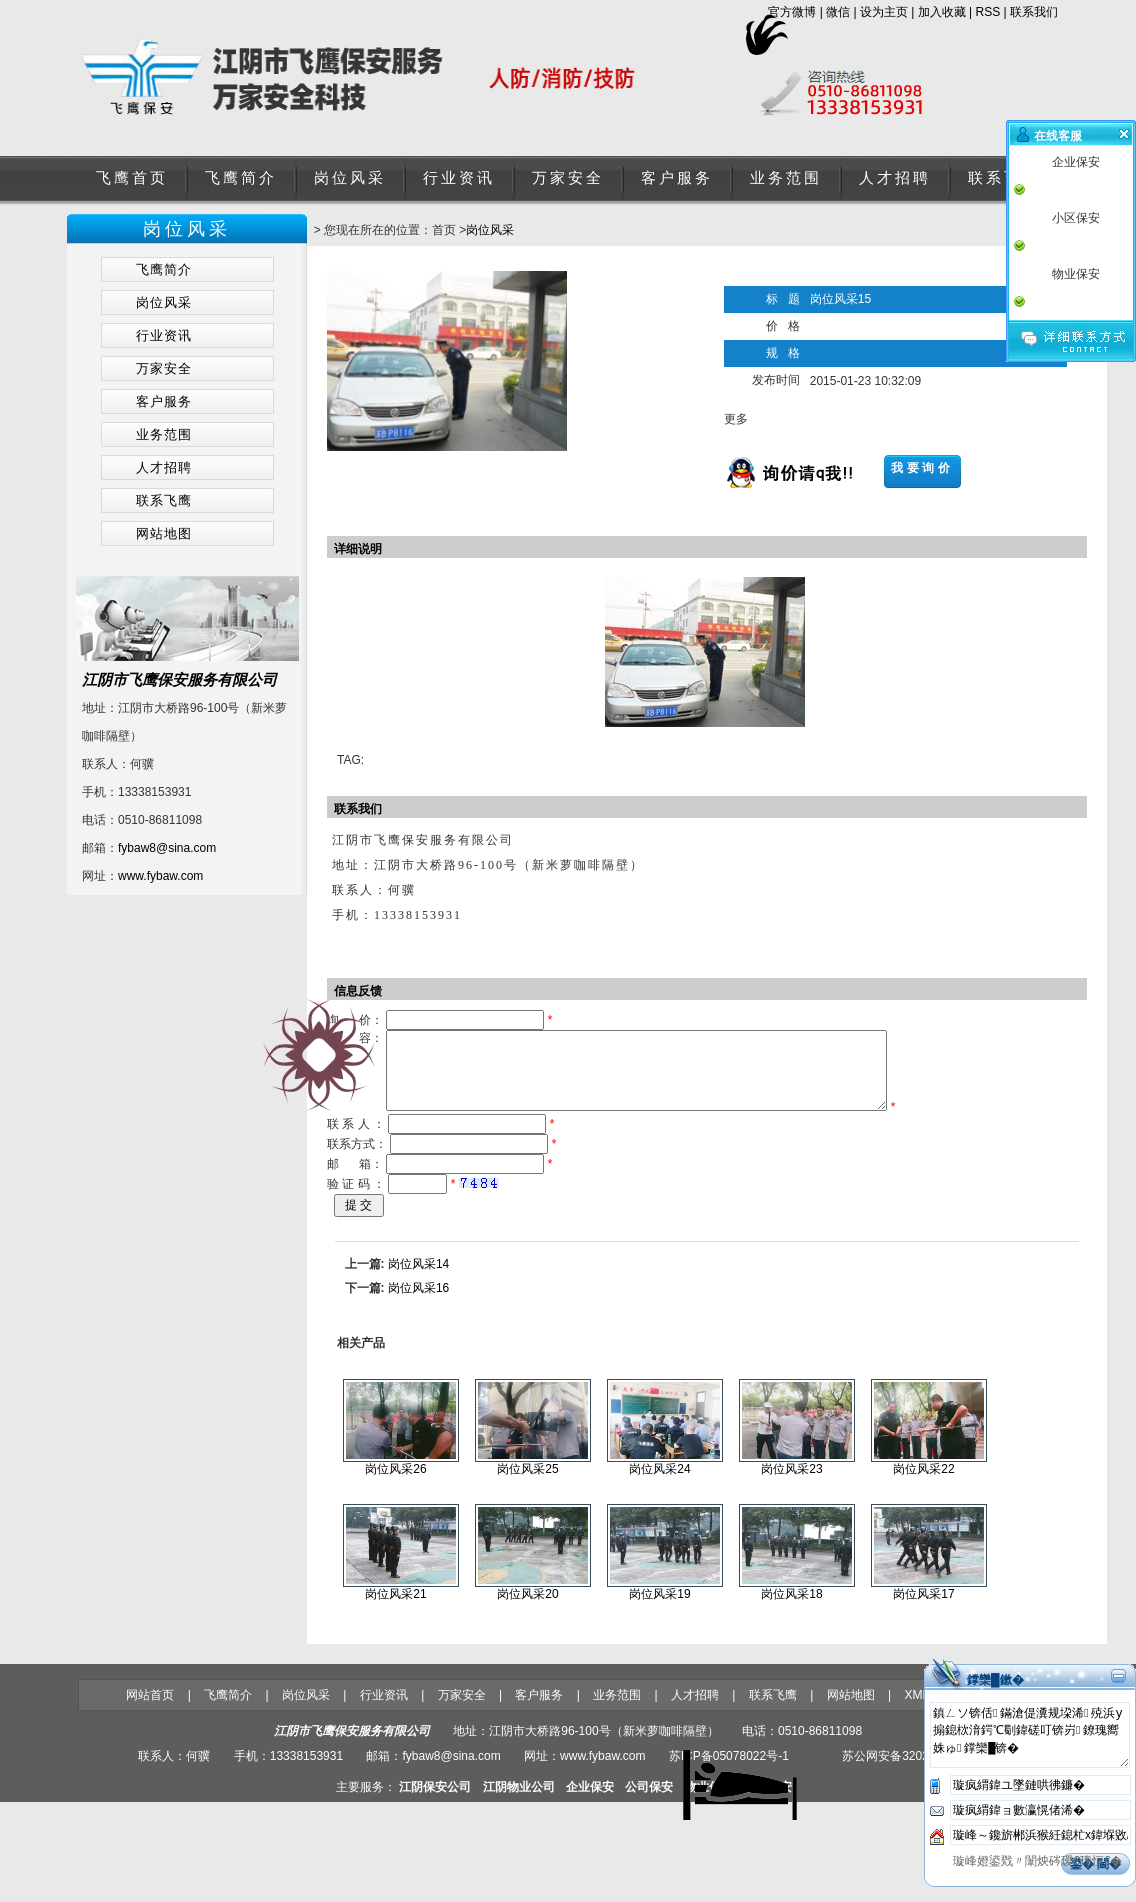  Describe the element at coordinates (319, 1055) in the screenshot. I see `decorative design element or divider` at that location.